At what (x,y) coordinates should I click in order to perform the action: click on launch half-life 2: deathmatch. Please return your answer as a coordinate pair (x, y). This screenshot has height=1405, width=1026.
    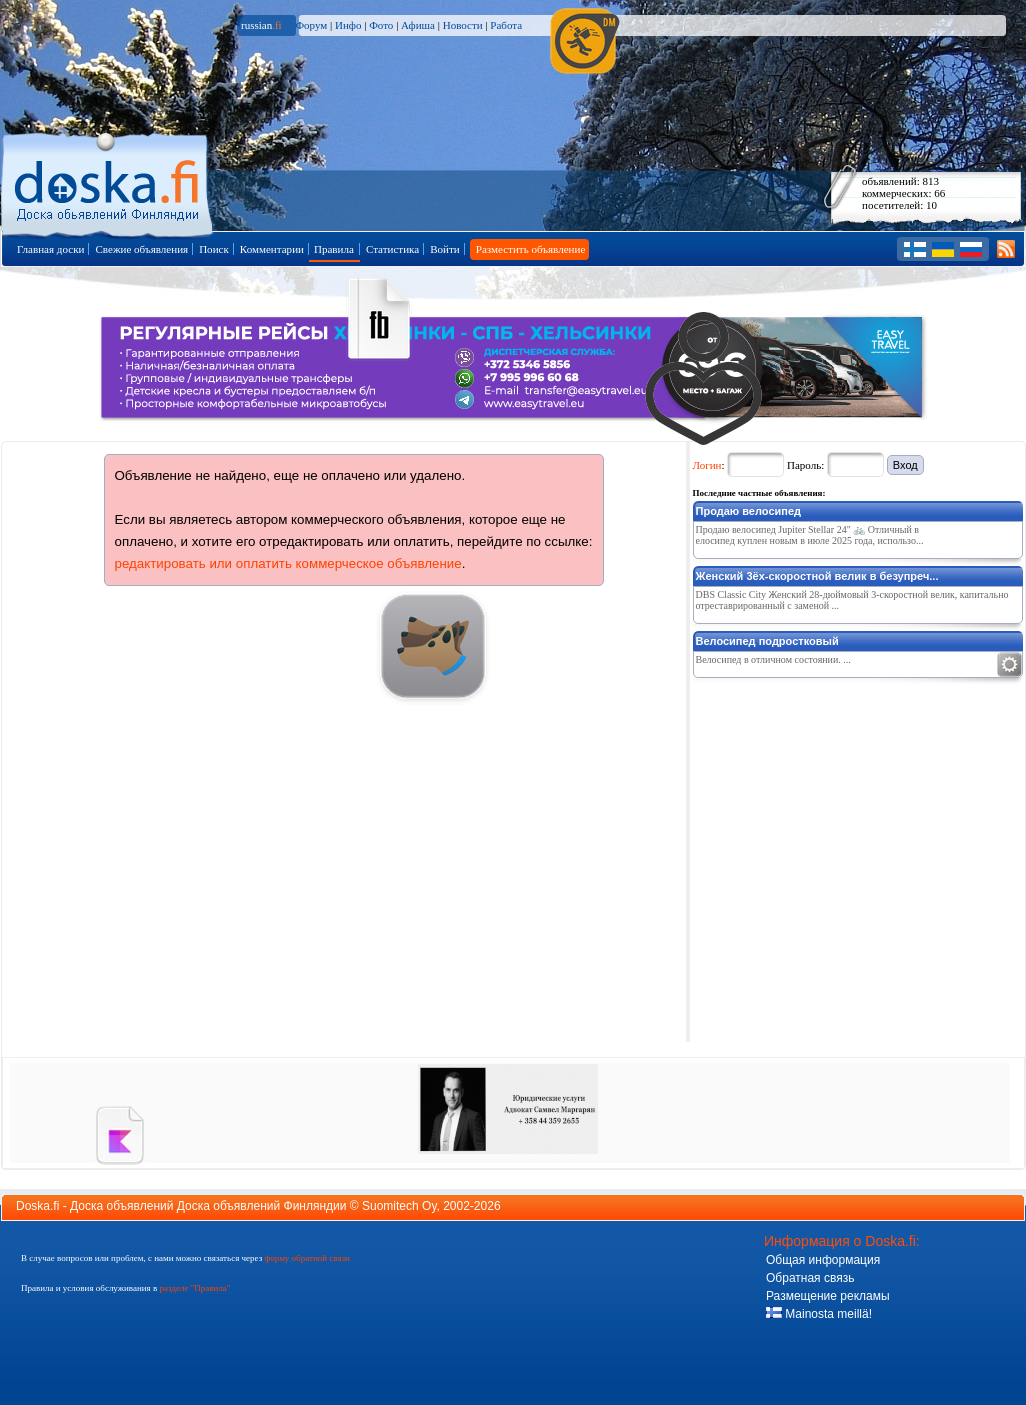
    Looking at the image, I should click on (583, 41).